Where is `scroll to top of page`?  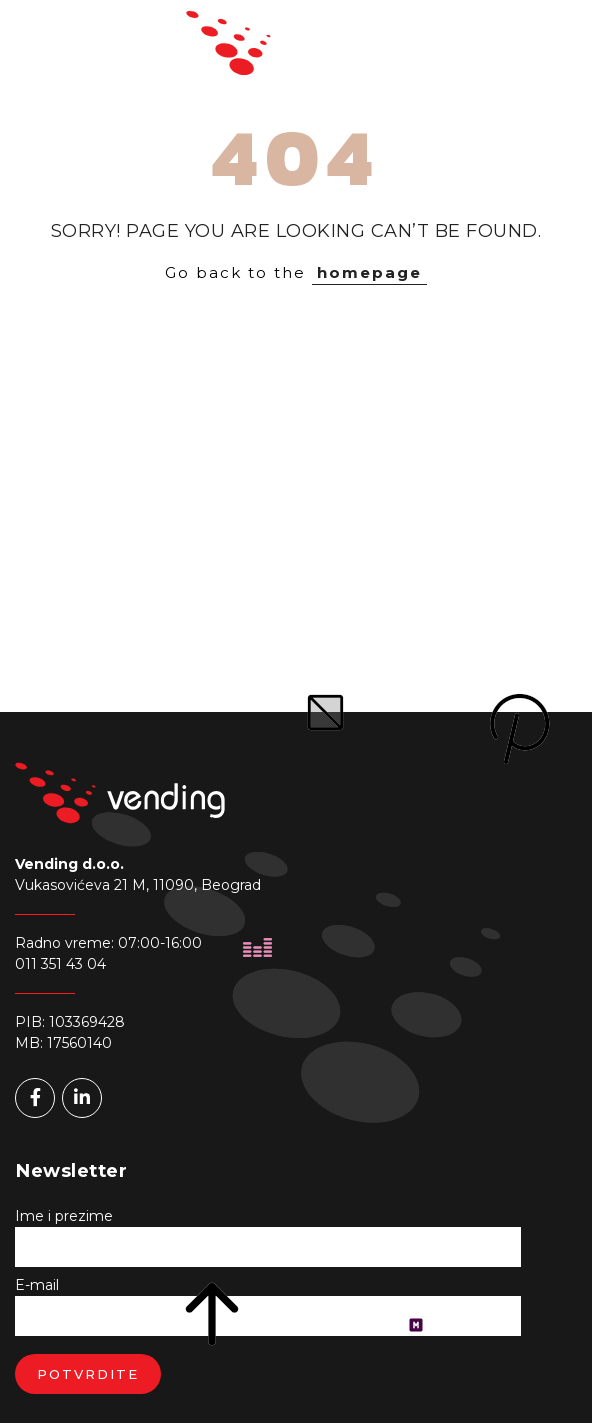
scroll to top of page is located at coordinates (212, 1314).